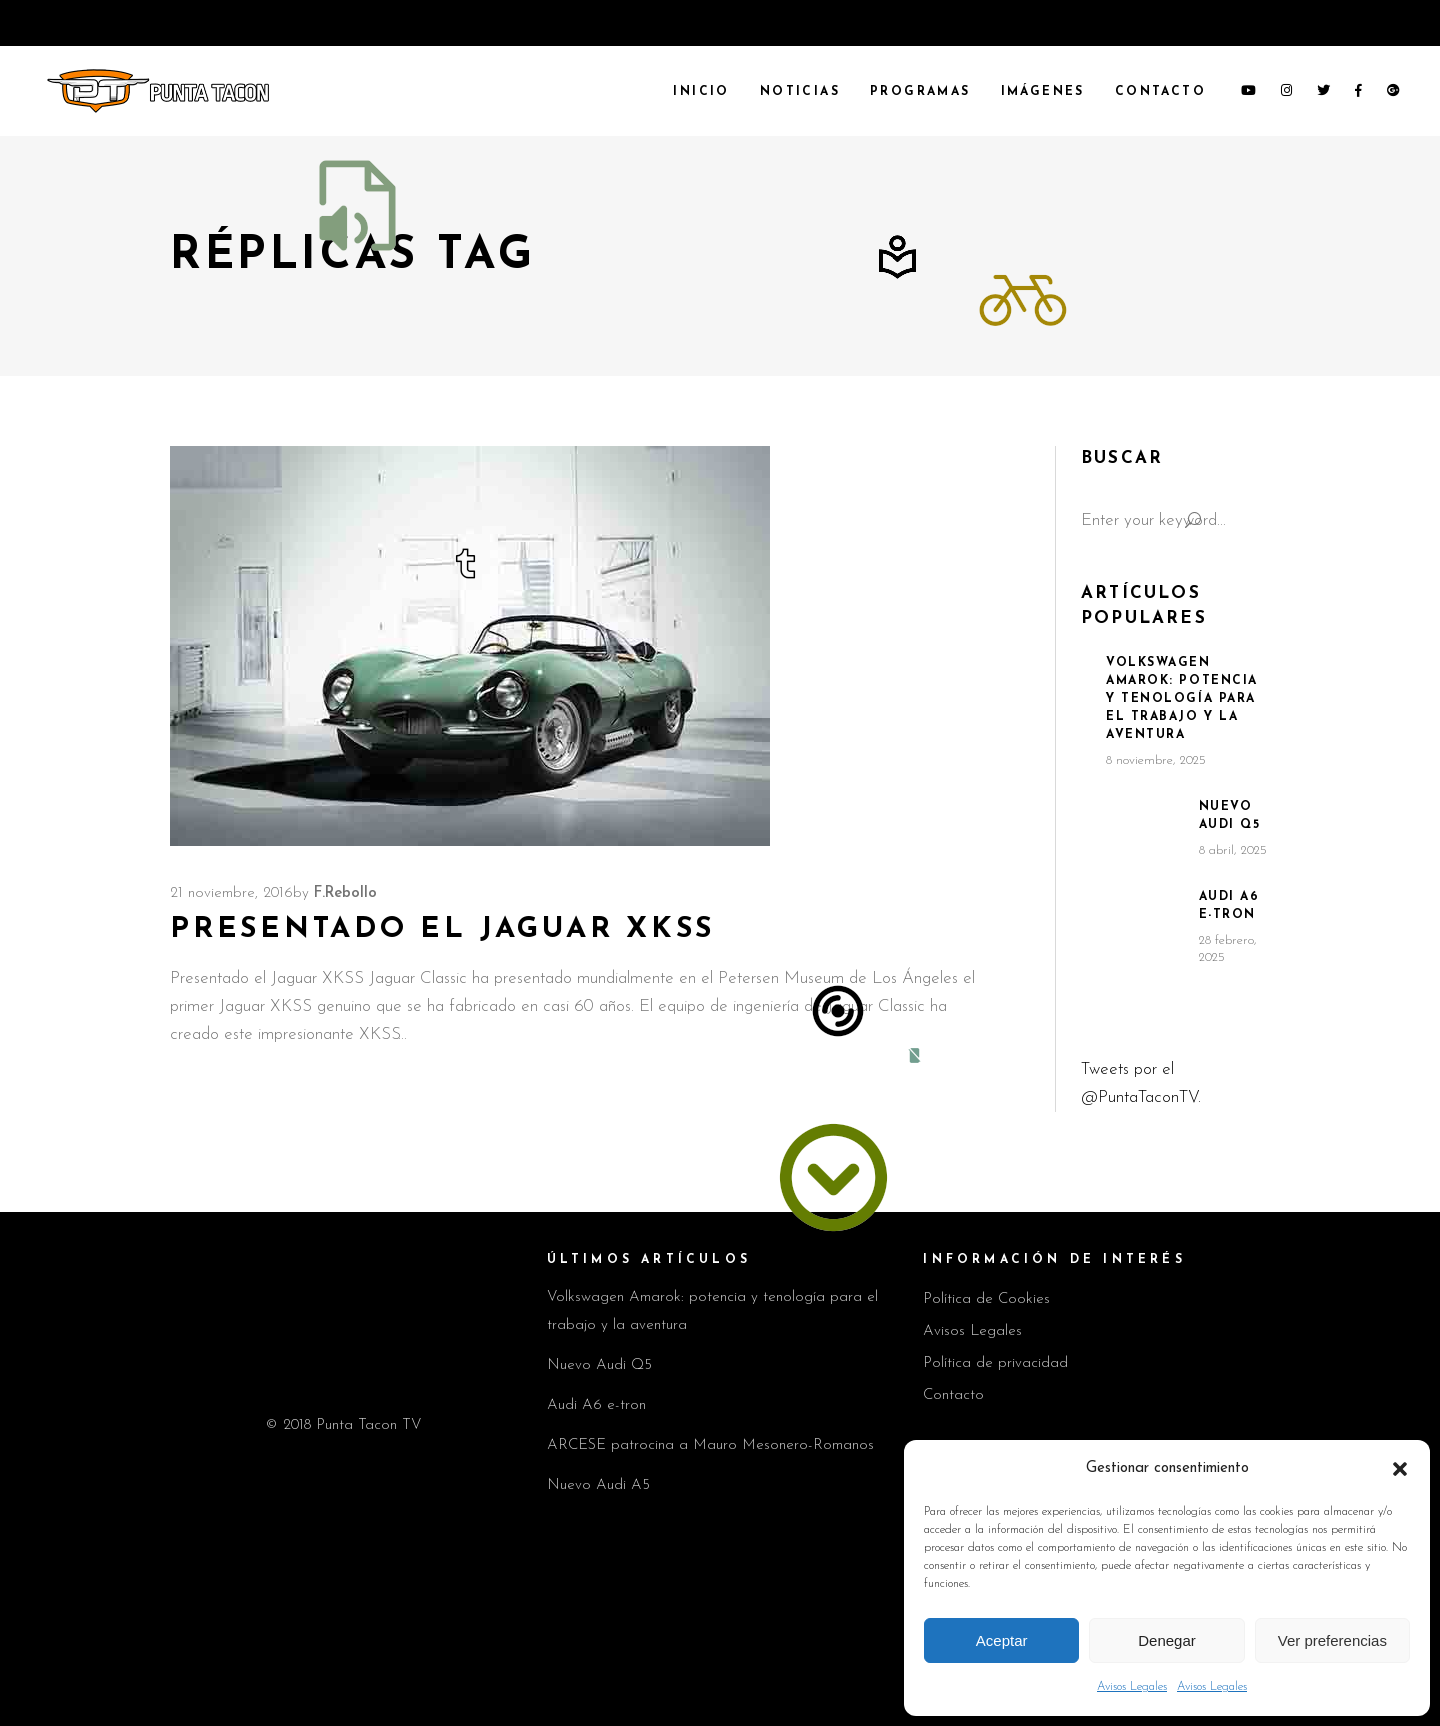 The image size is (1440, 1726). I want to click on play or browse music library, so click(838, 1011).